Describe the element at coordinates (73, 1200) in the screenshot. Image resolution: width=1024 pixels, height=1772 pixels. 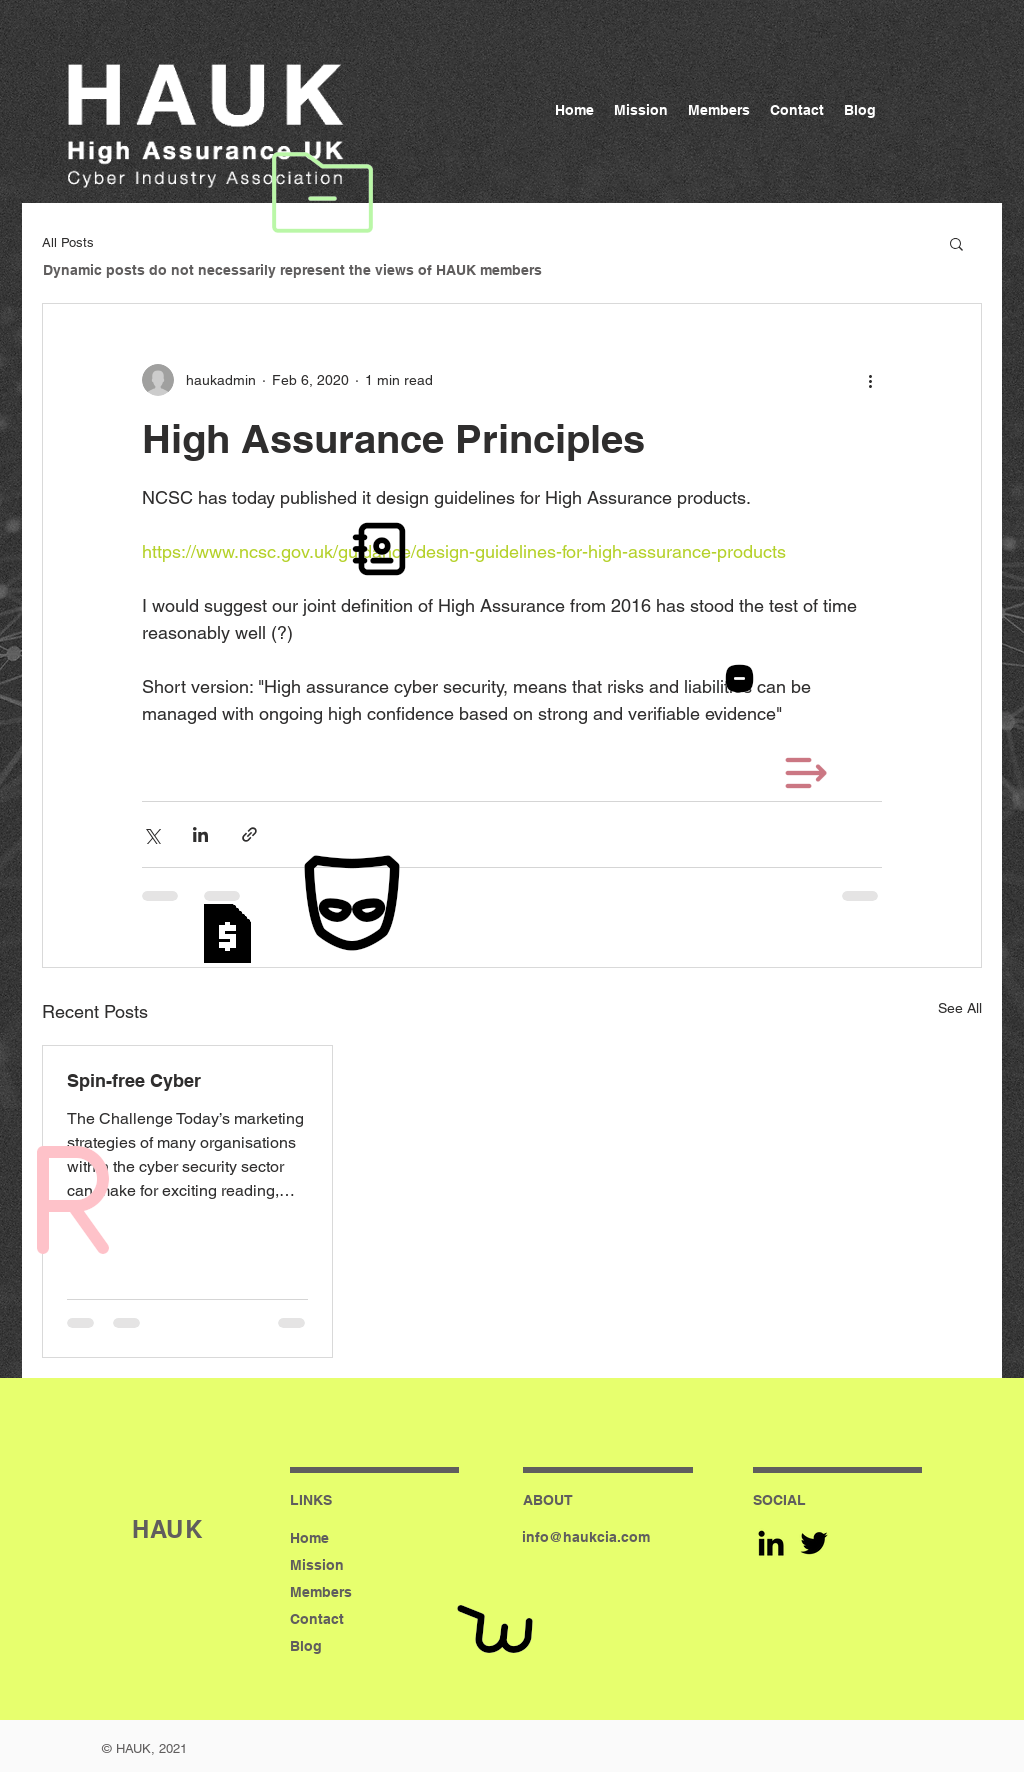
I see `indicates items starting with the letter R` at that location.